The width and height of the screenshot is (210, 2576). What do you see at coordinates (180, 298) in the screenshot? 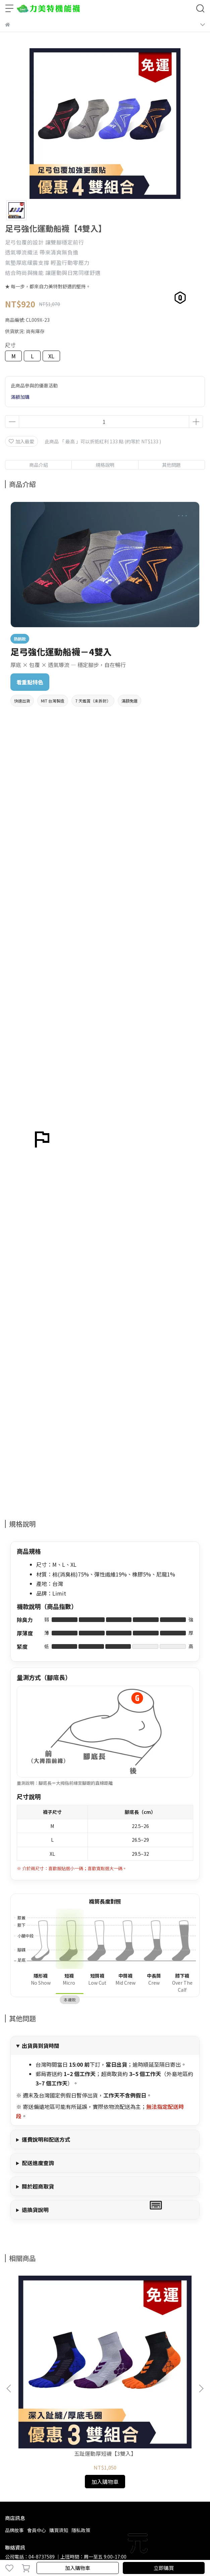
I see `indicates a Q-labeled category or section` at bounding box center [180, 298].